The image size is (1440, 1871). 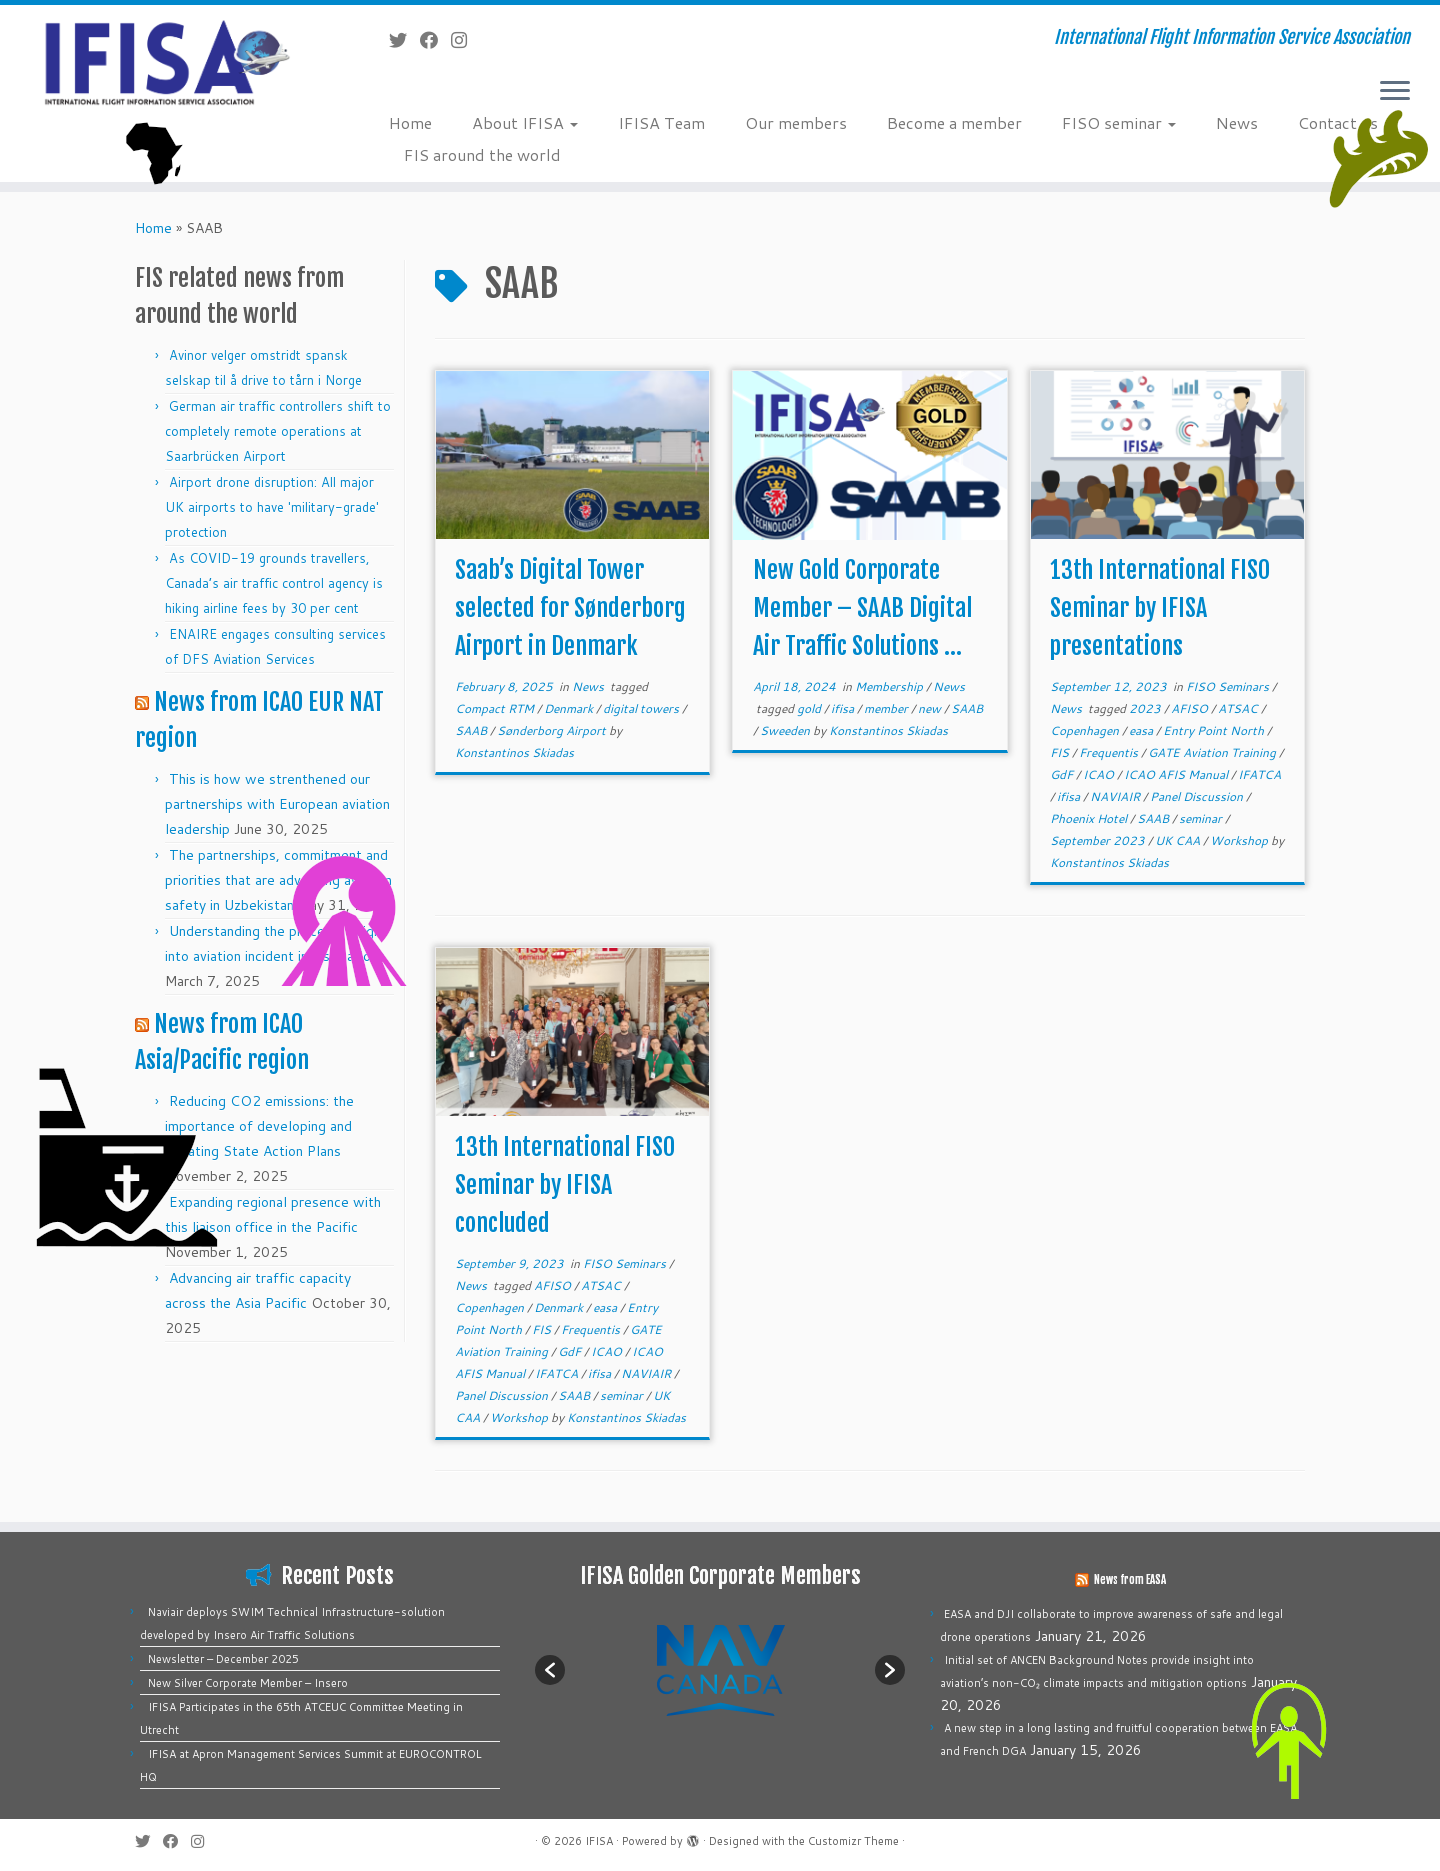 What do you see at coordinates (1379, 159) in the screenshot?
I see `select shell or fossil item in game inventory` at bounding box center [1379, 159].